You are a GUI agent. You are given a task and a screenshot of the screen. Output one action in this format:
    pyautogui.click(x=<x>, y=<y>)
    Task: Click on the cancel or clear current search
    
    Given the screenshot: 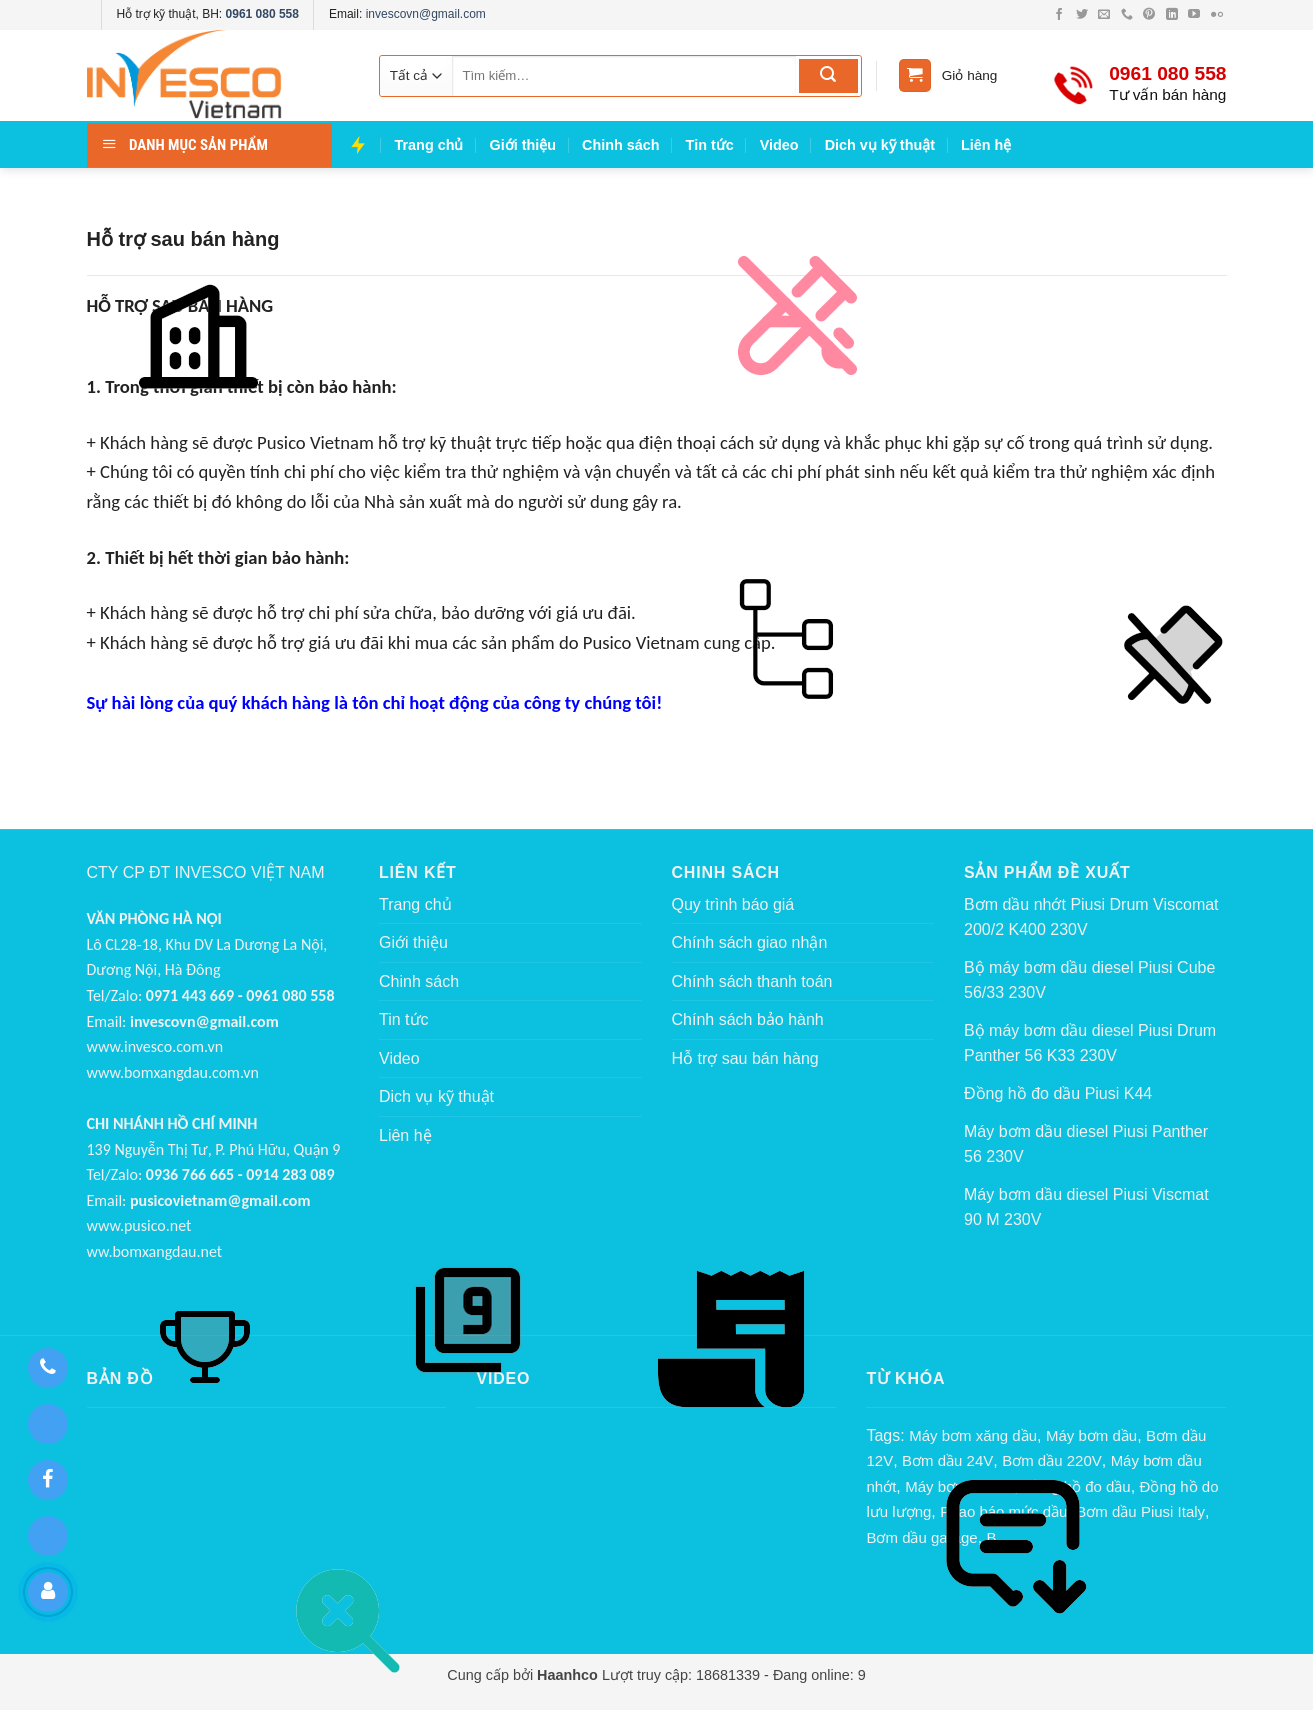 What is the action you would take?
    pyautogui.click(x=348, y=1621)
    